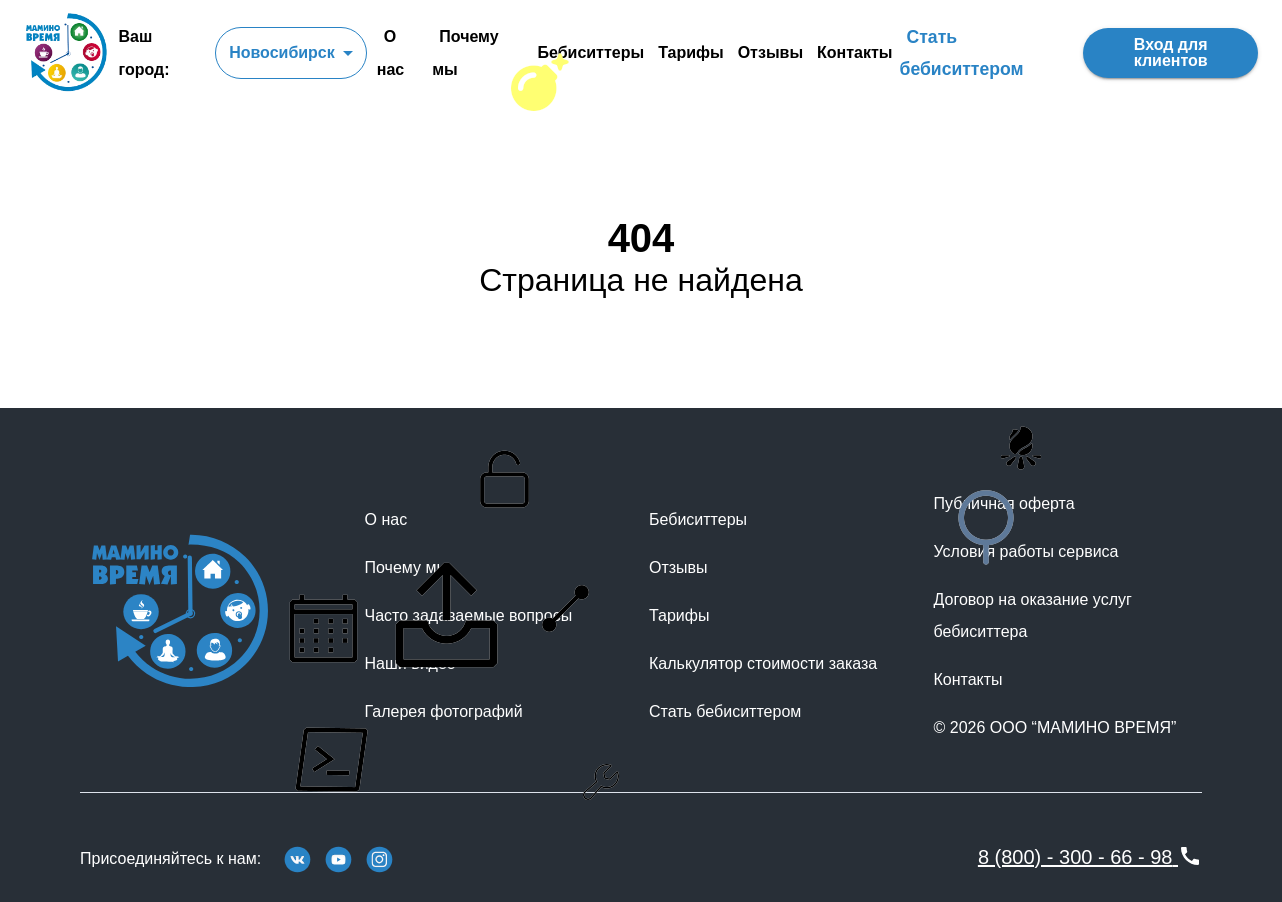  Describe the element at coordinates (601, 782) in the screenshot. I see `access settings or configuration options` at that location.